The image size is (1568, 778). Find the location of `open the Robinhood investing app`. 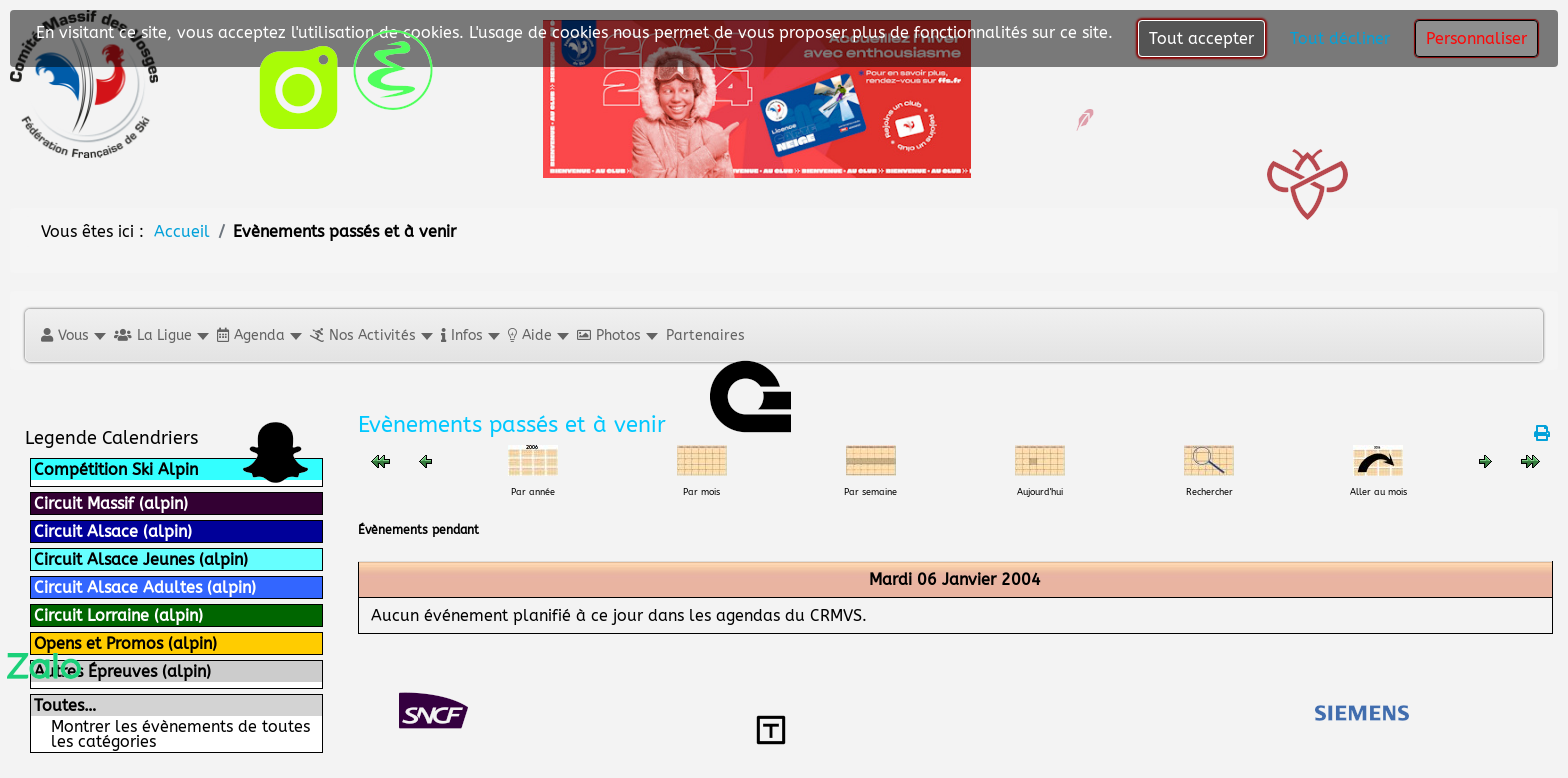

open the Robinhood investing app is located at coordinates (1085, 120).